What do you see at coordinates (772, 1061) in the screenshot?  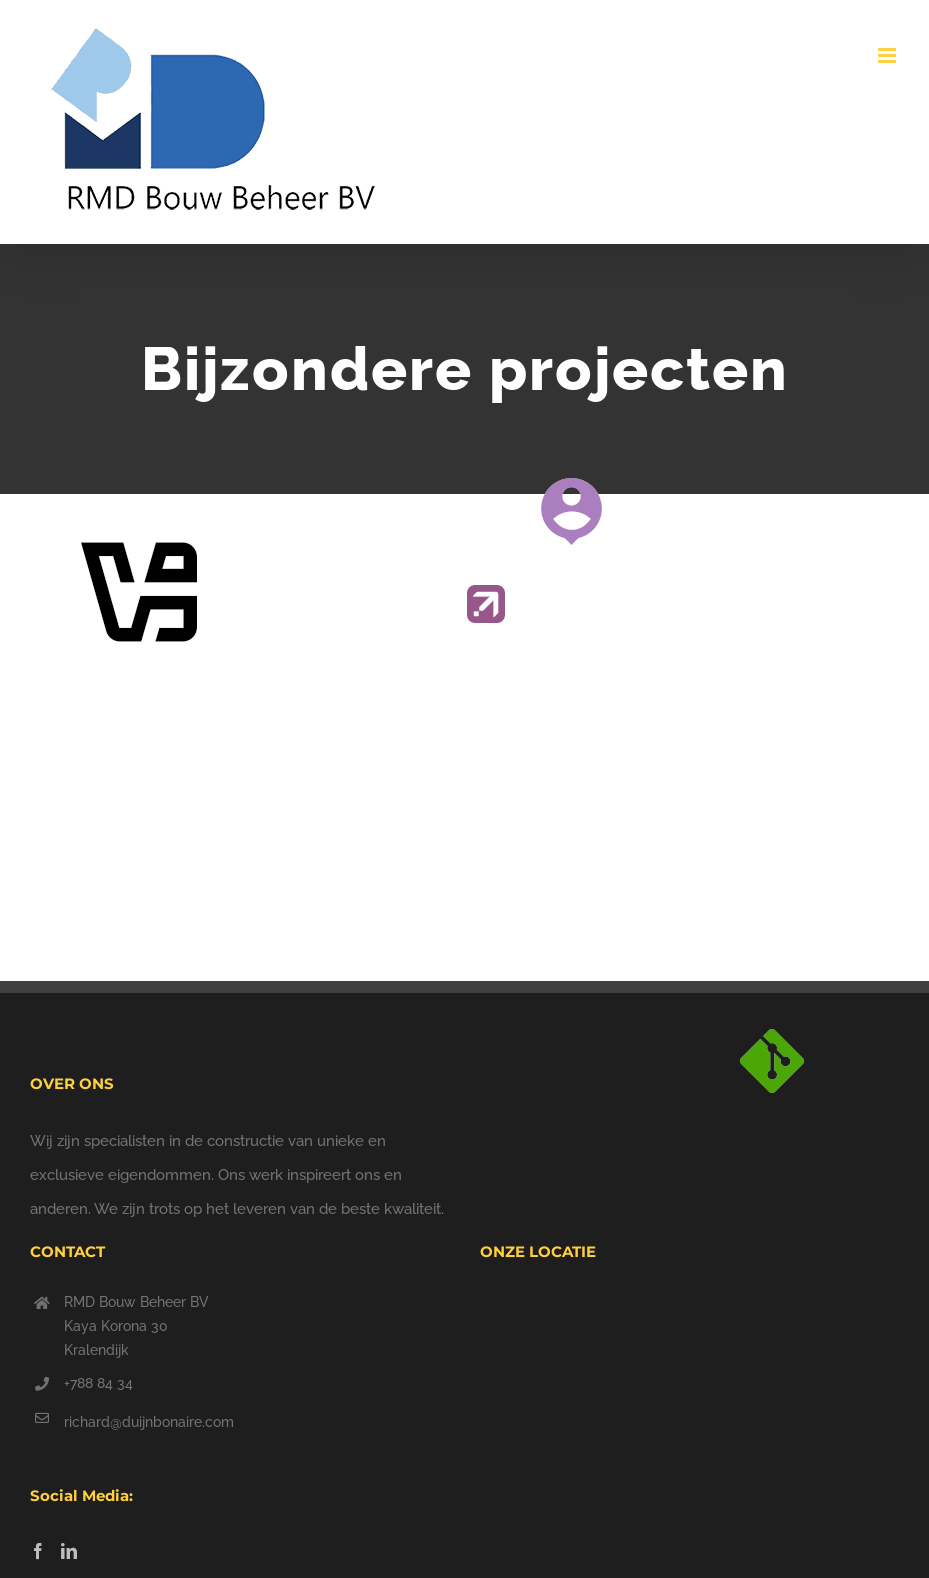 I see `git version control logo` at bounding box center [772, 1061].